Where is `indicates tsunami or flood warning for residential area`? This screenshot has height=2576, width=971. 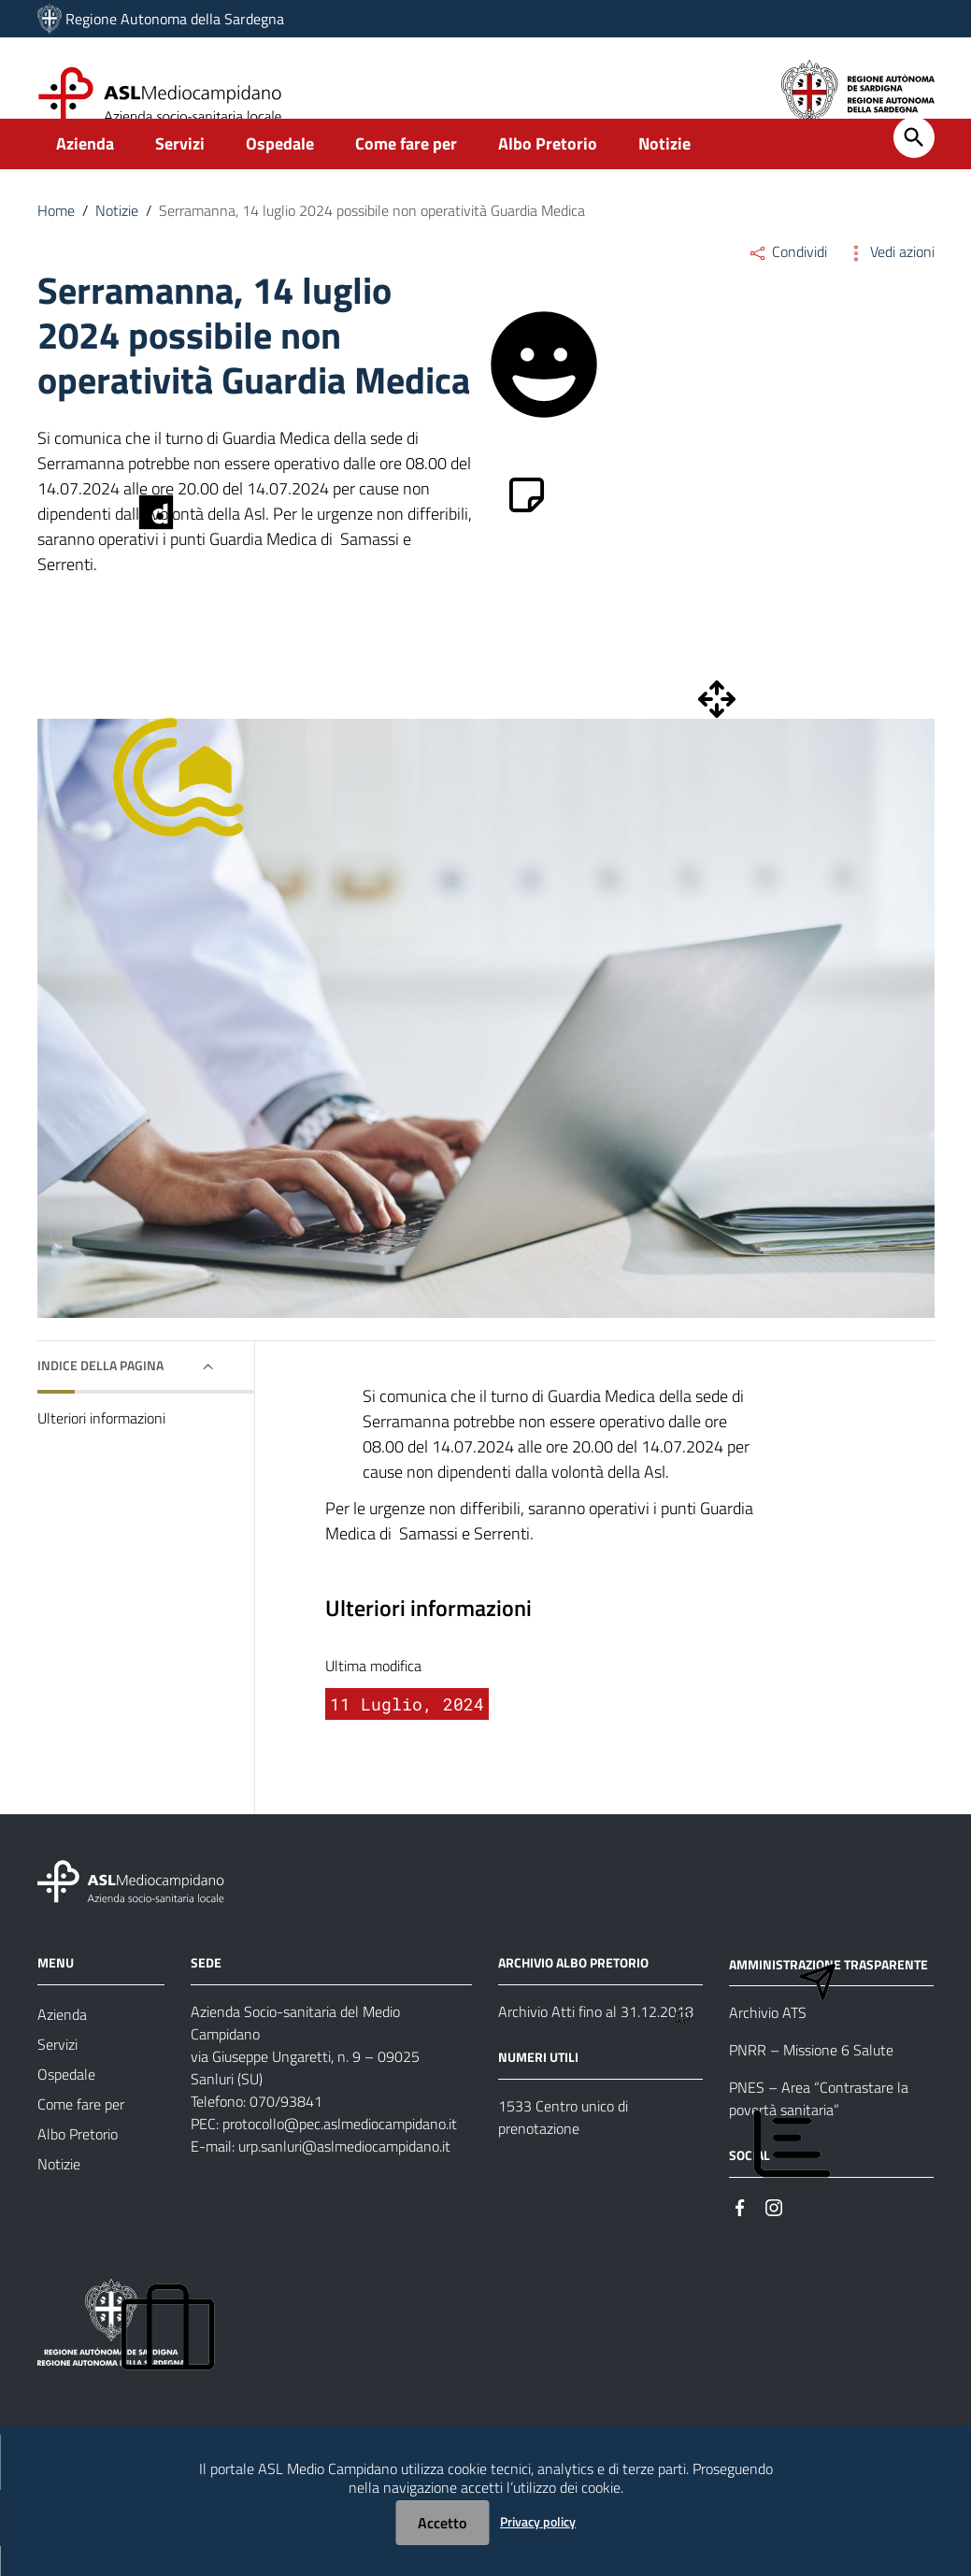
indicates tsunami or flood warning for residential area is located at coordinates (178, 777).